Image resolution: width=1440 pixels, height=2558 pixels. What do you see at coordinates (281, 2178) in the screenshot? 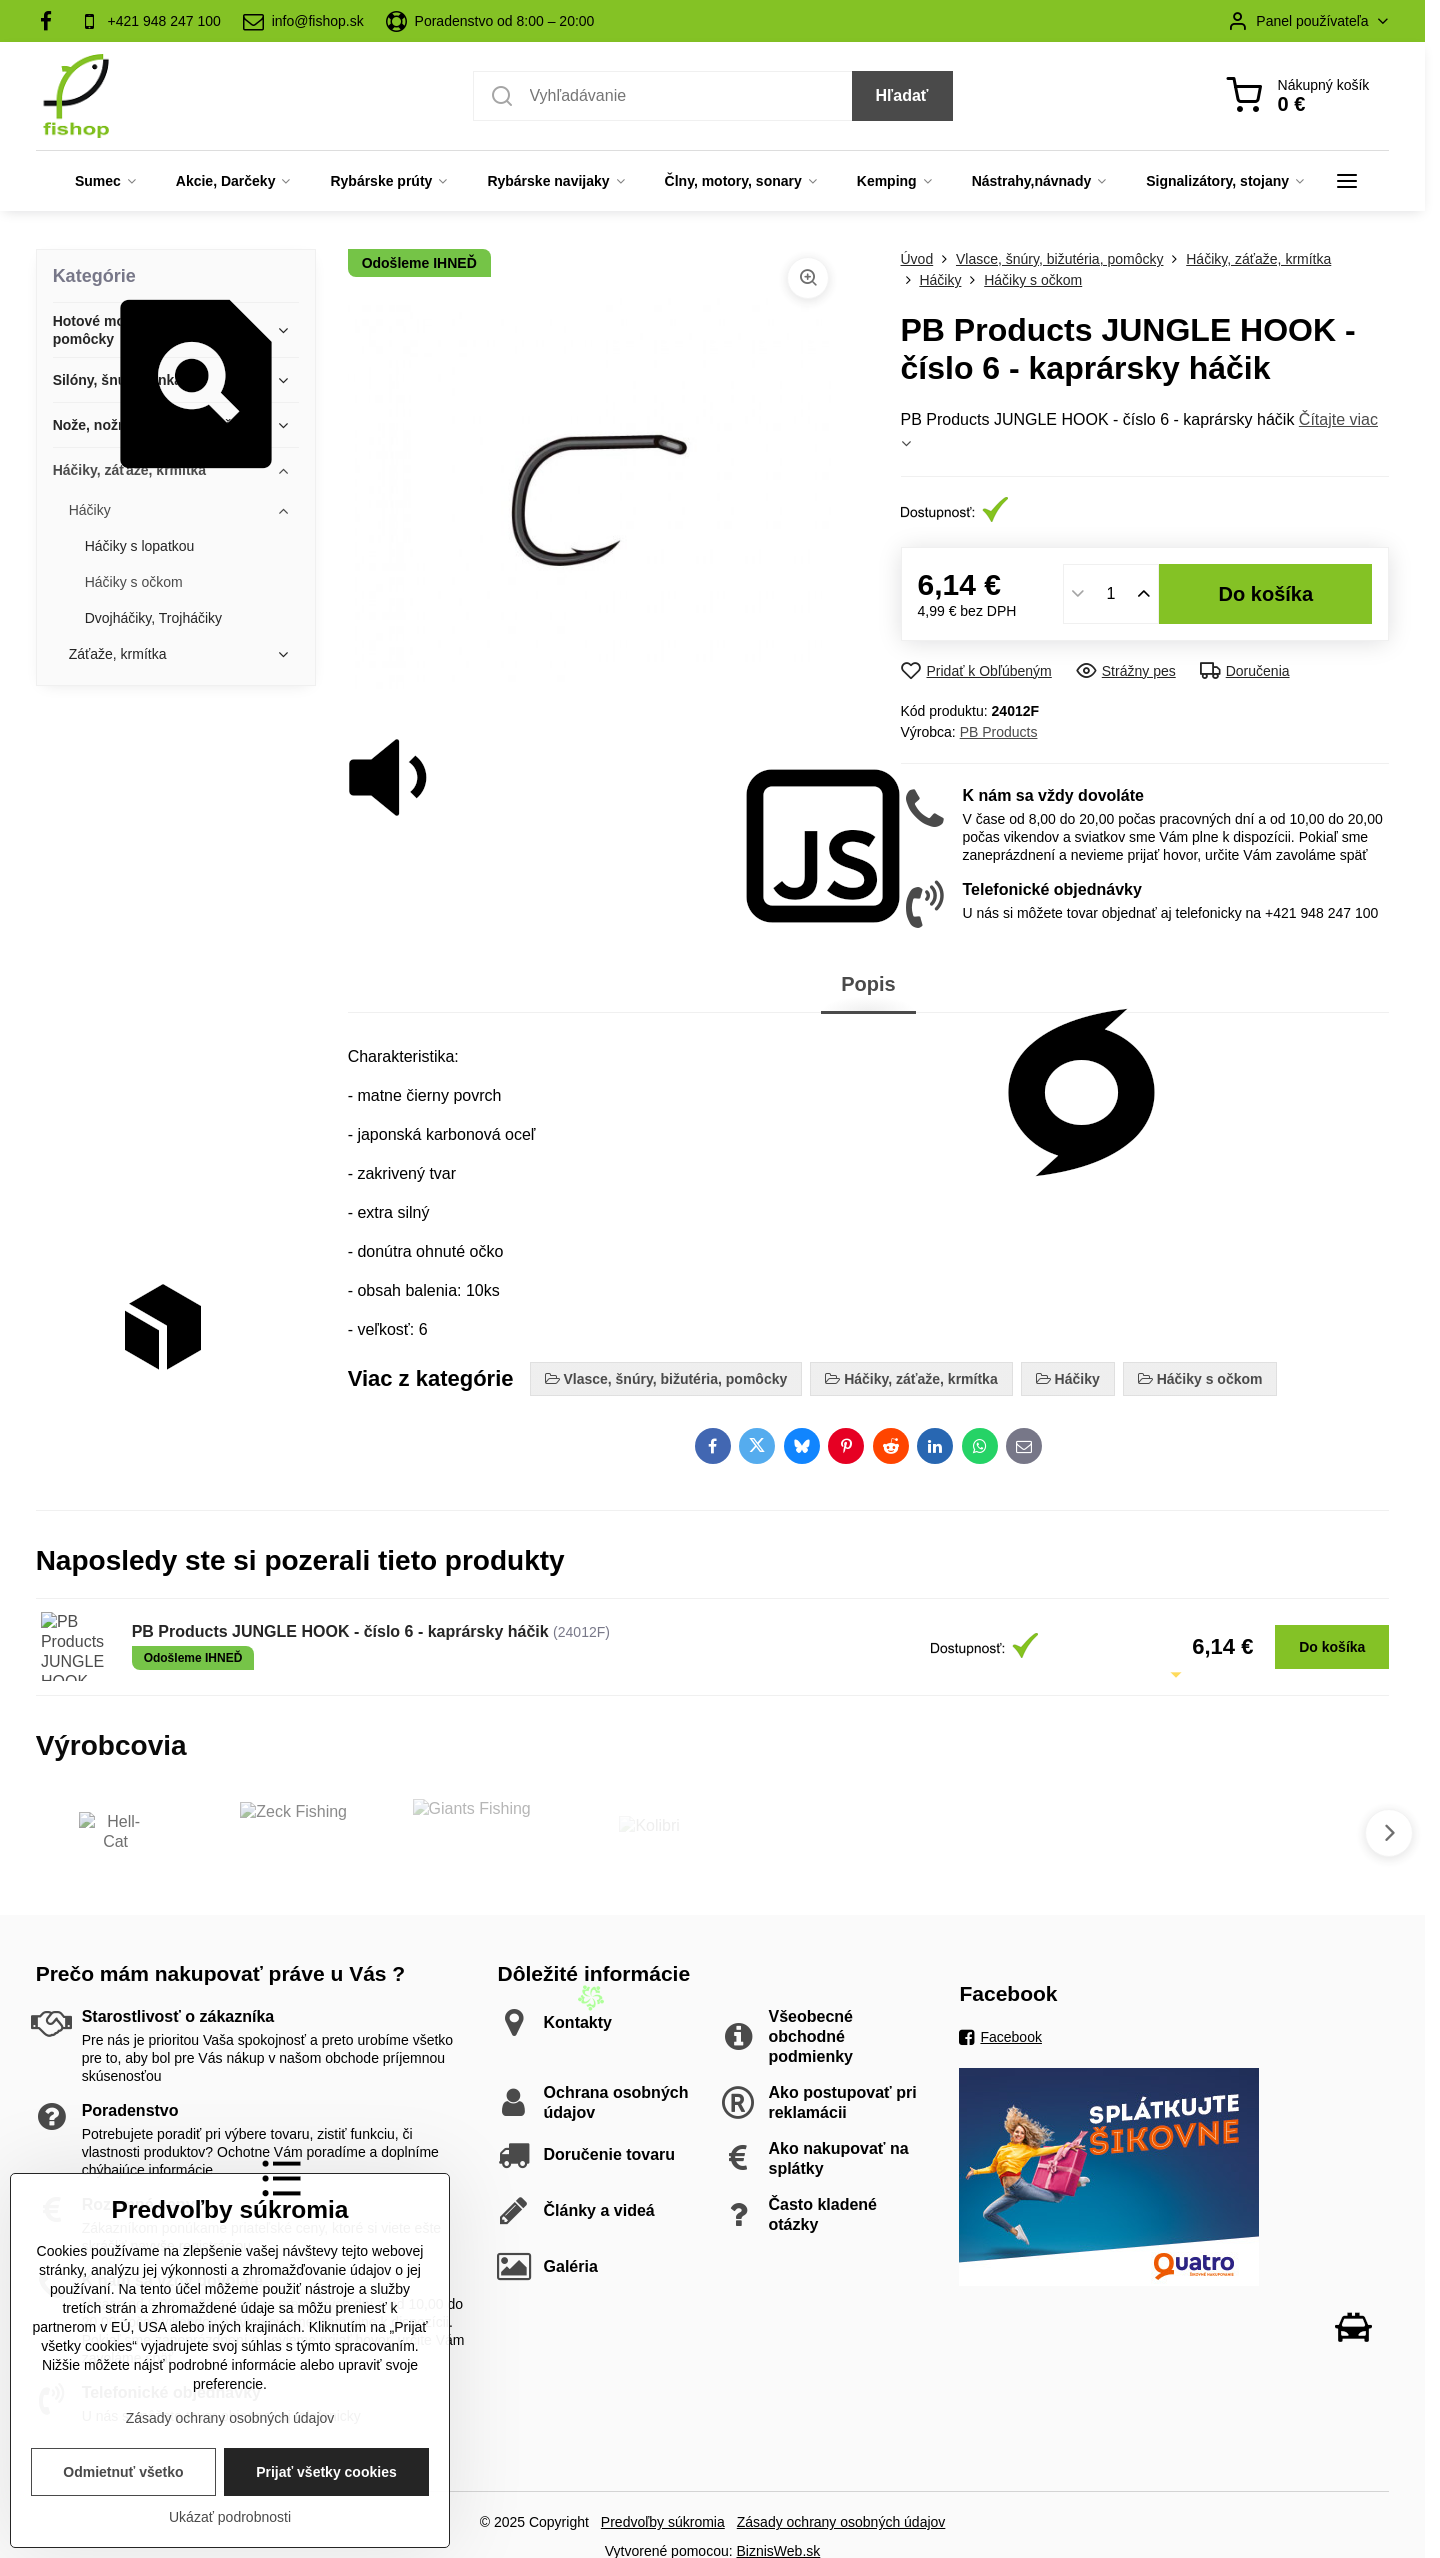
I see `view items as a bulleted list` at bounding box center [281, 2178].